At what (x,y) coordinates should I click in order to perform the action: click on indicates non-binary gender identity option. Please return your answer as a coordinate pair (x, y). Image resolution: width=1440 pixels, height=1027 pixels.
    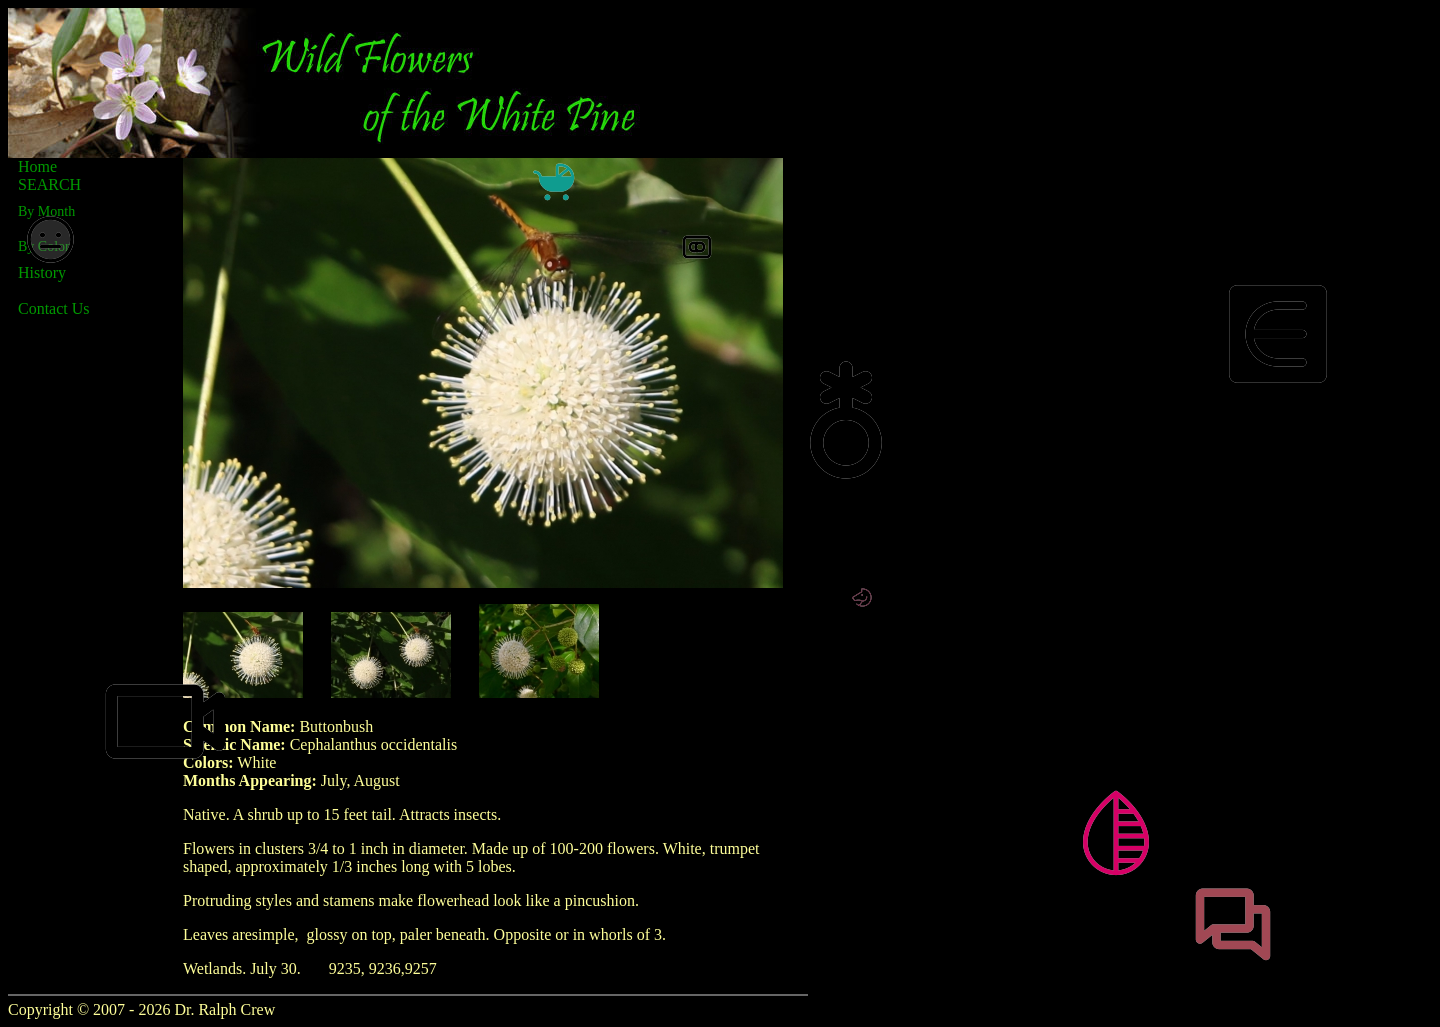
    Looking at the image, I should click on (846, 420).